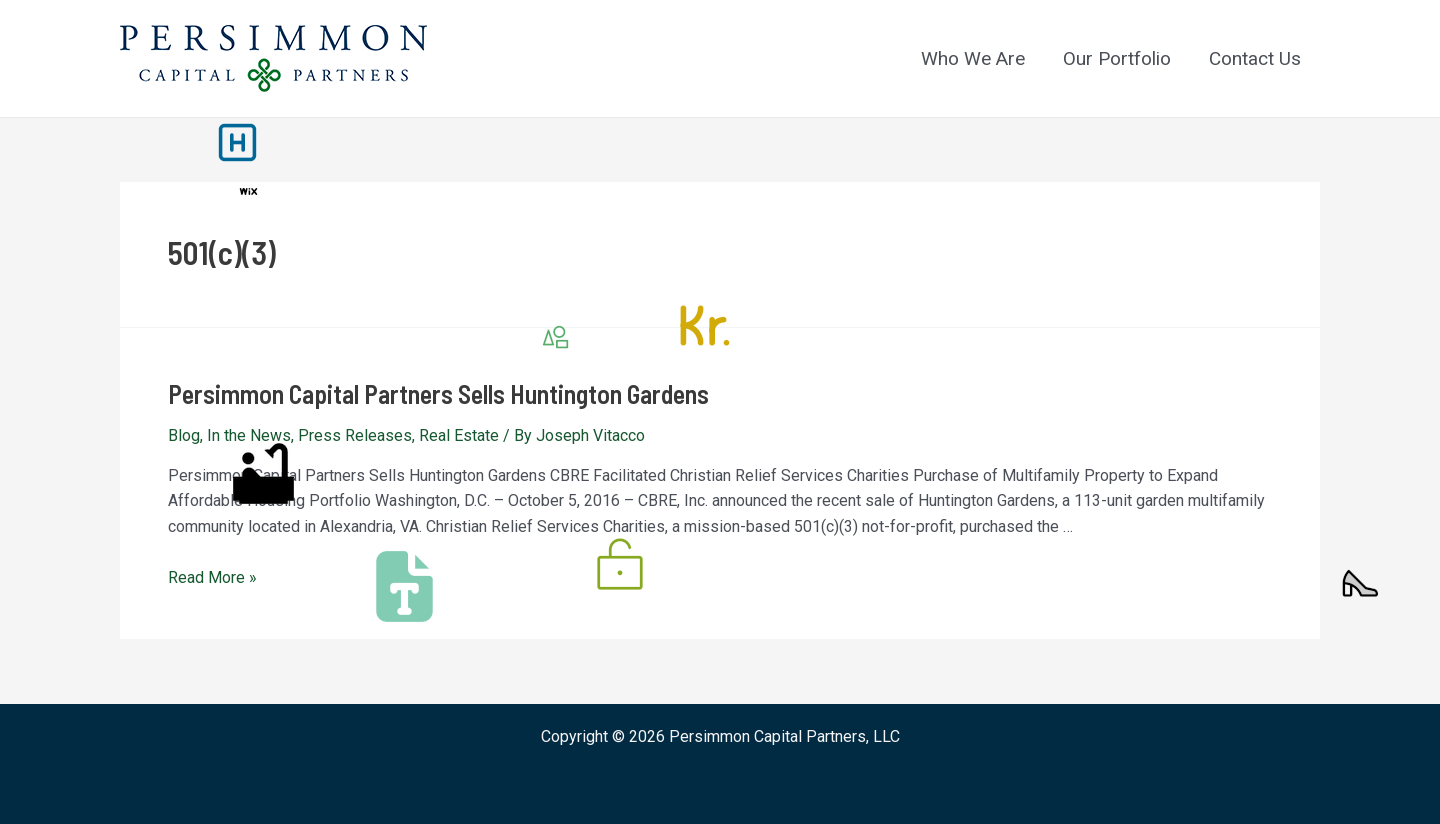  What do you see at coordinates (263, 473) in the screenshot?
I see `indicates bathroom amenities available` at bounding box center [263, 473].